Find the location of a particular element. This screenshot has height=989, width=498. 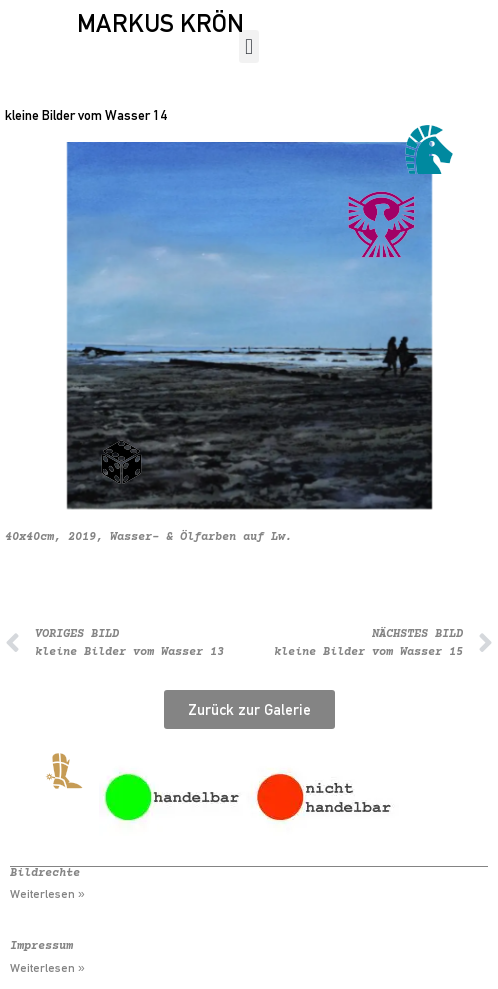

roll the dice or randomize is located at coordinates (121, 462).